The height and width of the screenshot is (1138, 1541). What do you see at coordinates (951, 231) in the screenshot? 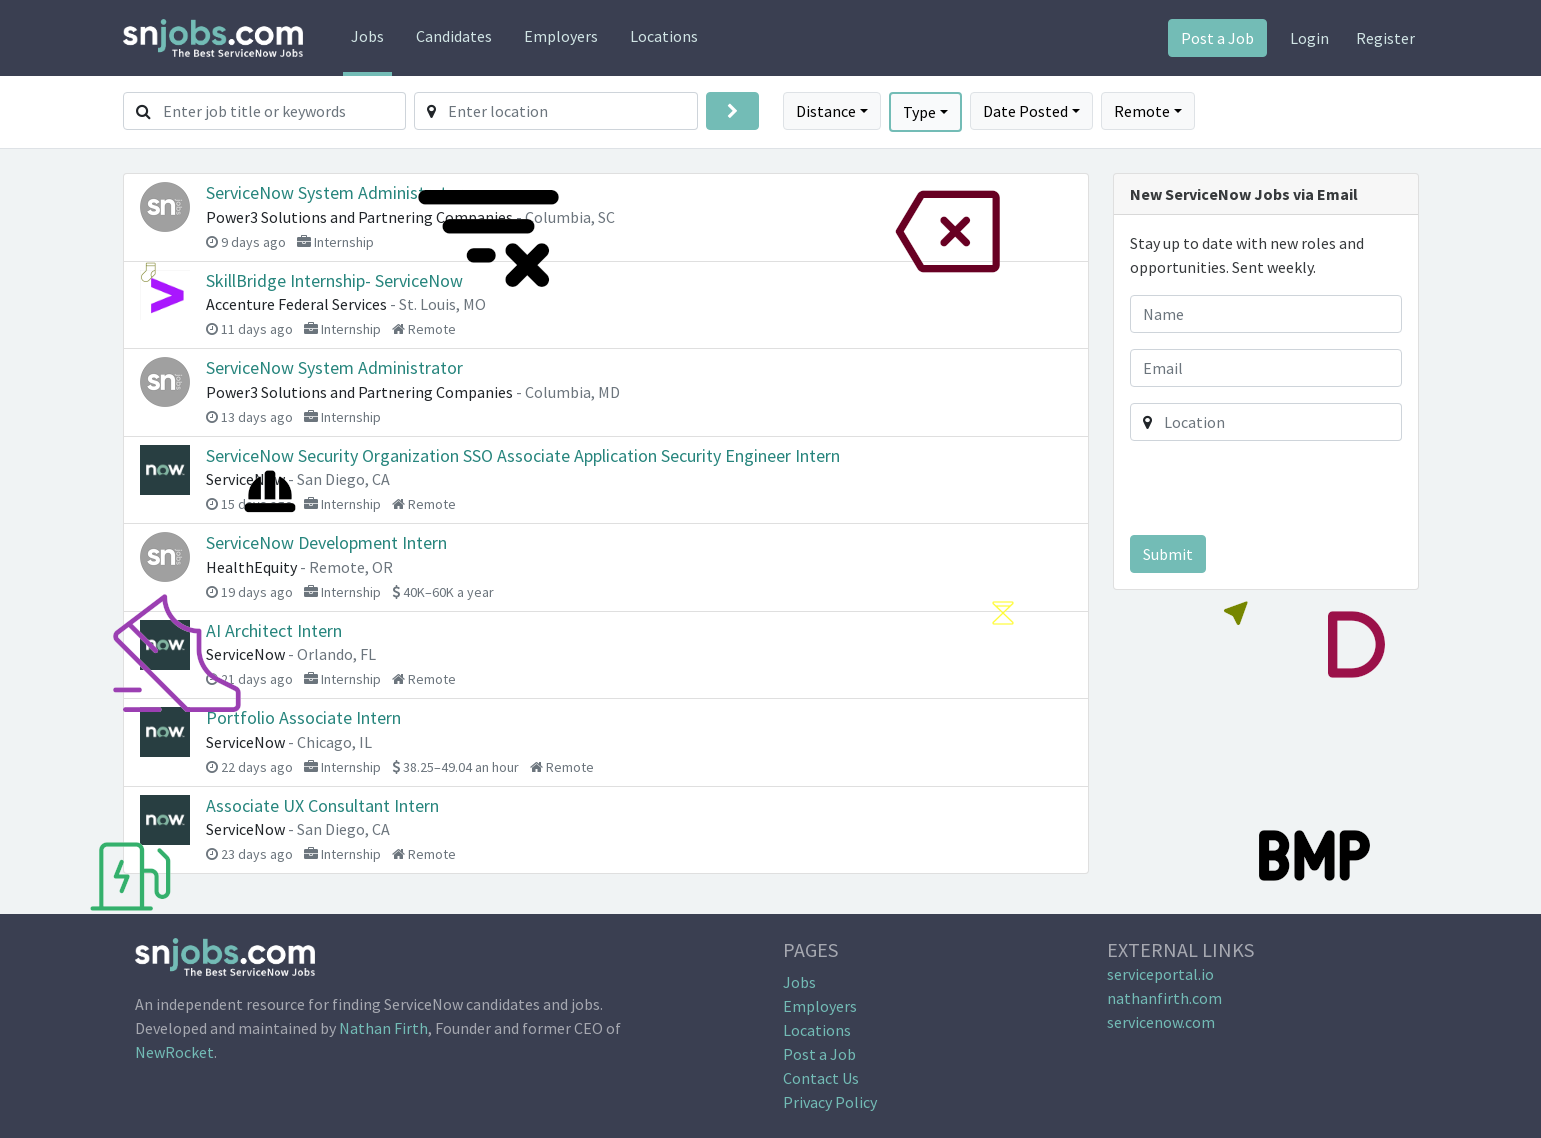
I see `delete the previous character` at bounding box center [951, 231].